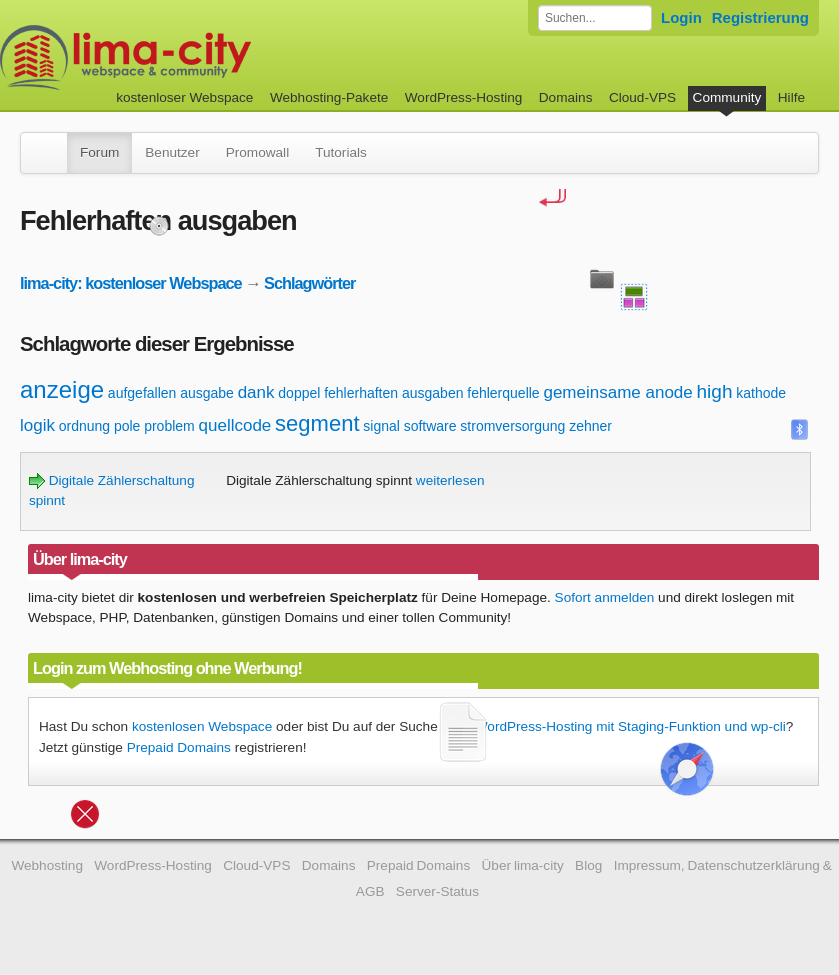  What do you see at coordinates (634, 297) in the screenshot?
I see `select all items in the current view` at bounding box center [634, 297].